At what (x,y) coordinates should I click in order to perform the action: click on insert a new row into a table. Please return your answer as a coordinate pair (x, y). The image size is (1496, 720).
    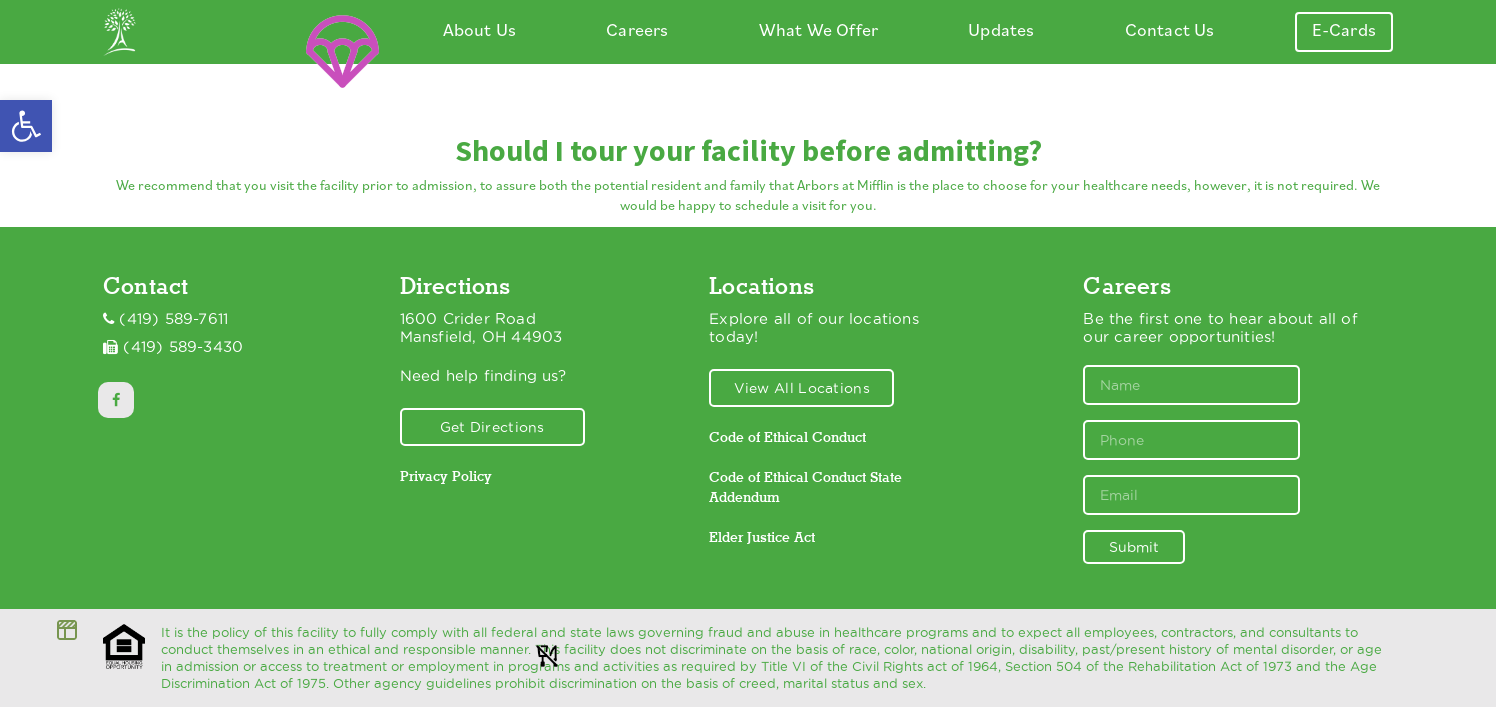
    Looking at the image, I should click on (67, 630).